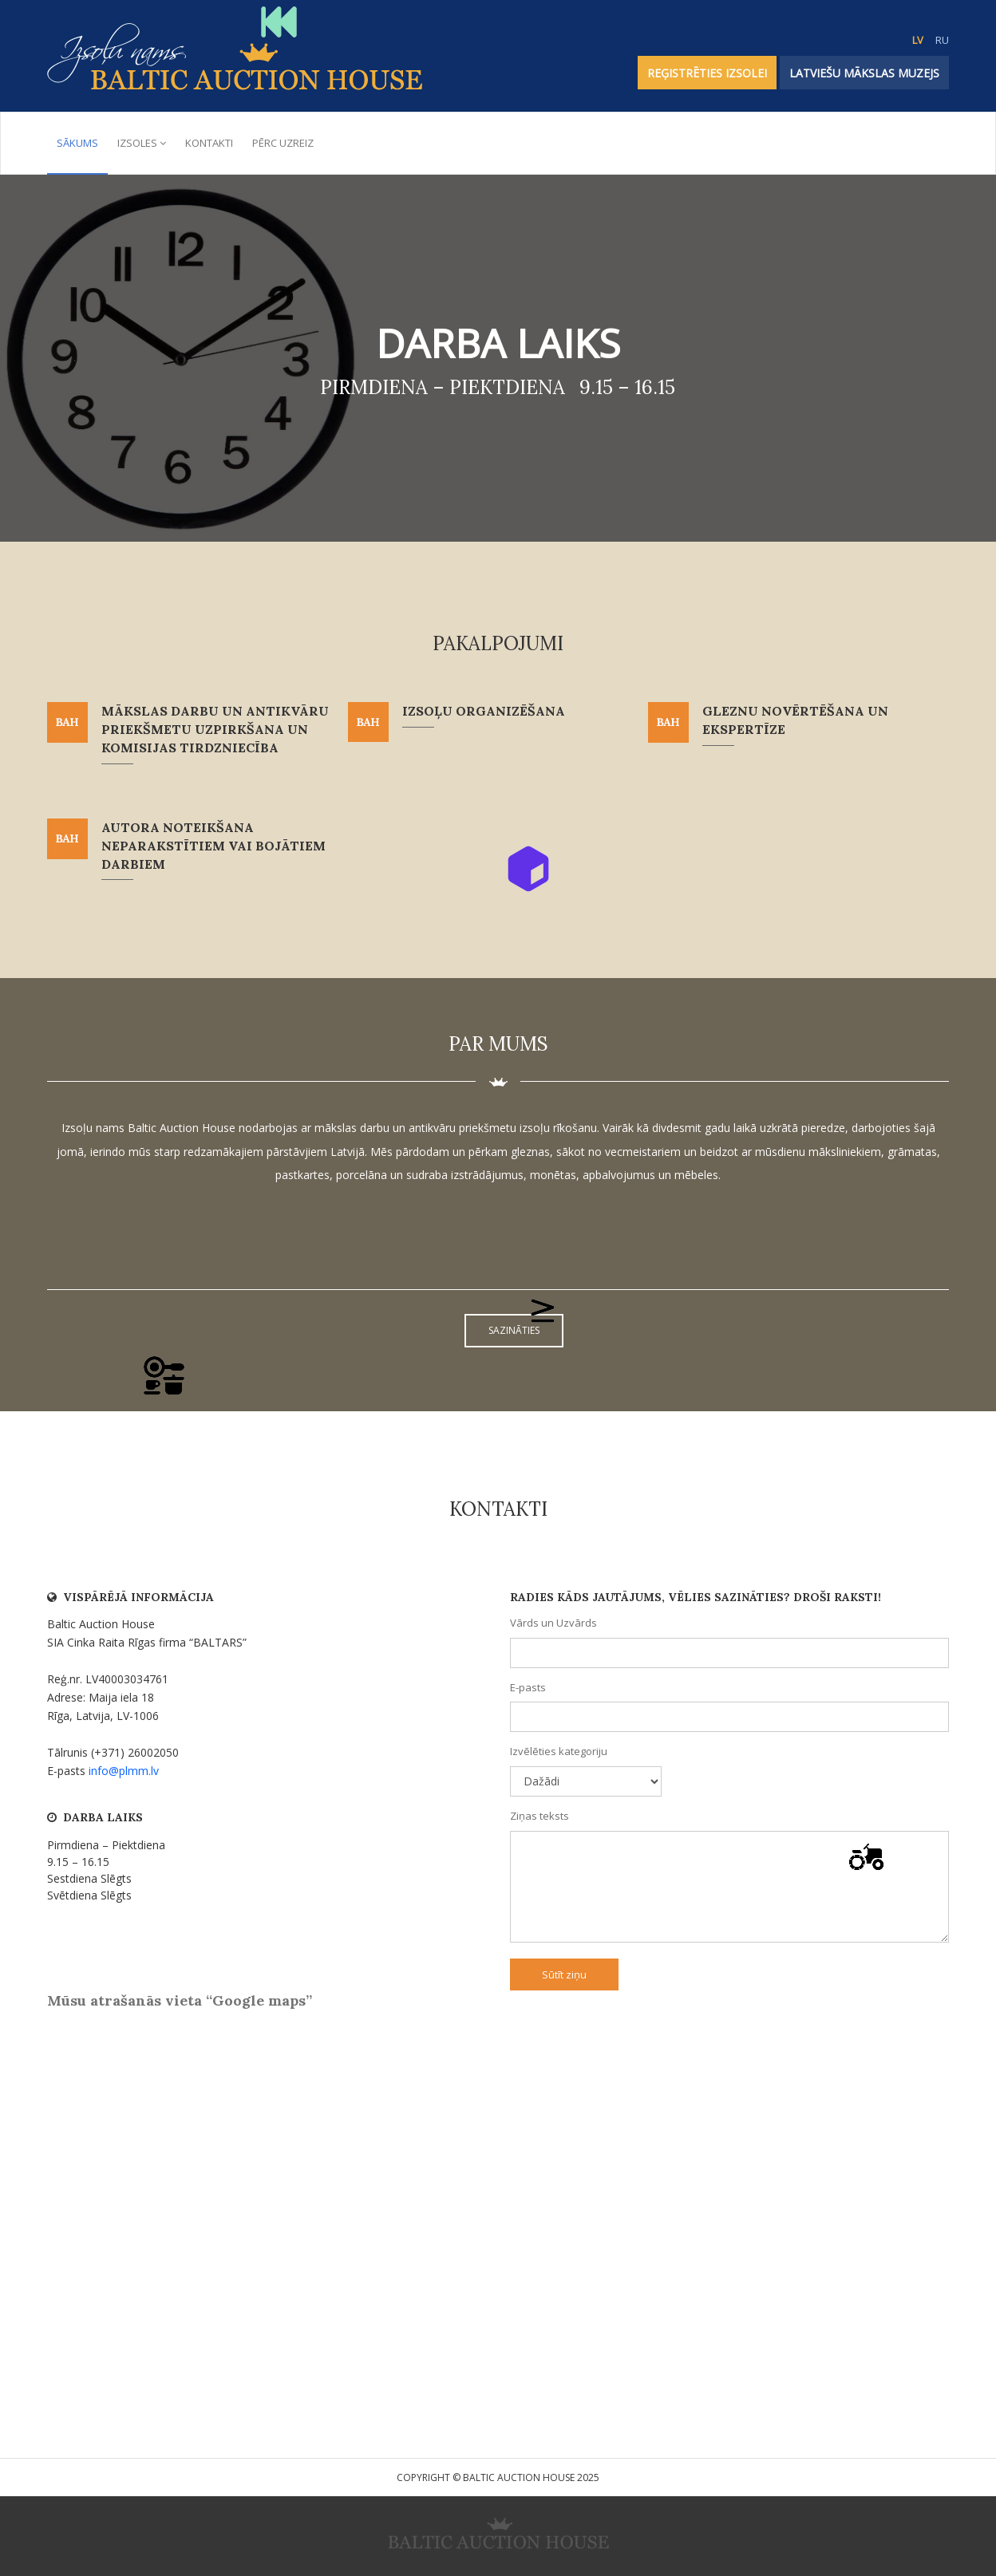 The width and height of the screenshot is (996, 2576). I want to click on browse kitchen and cooking tools, so click(165, 1375).